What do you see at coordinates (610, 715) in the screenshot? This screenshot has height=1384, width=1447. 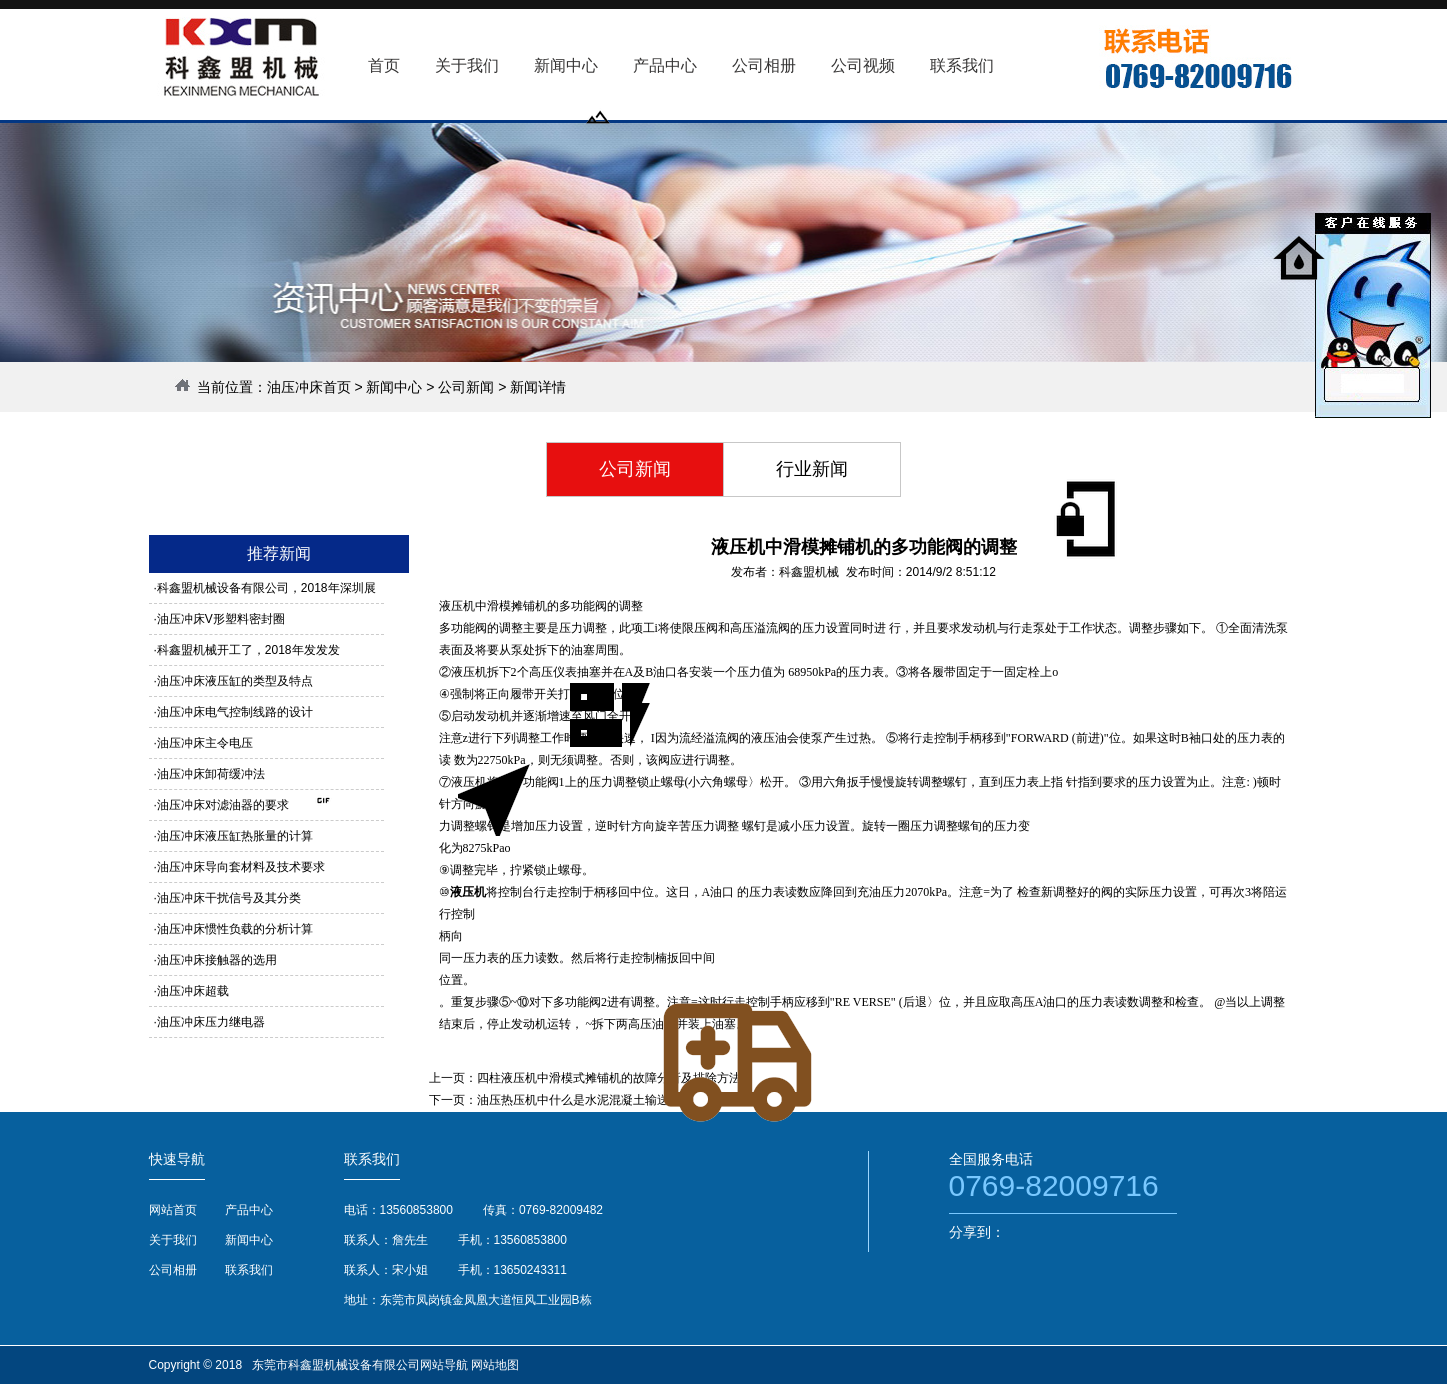 I see `access dynamic form builder` at bounding box center [610, 715].